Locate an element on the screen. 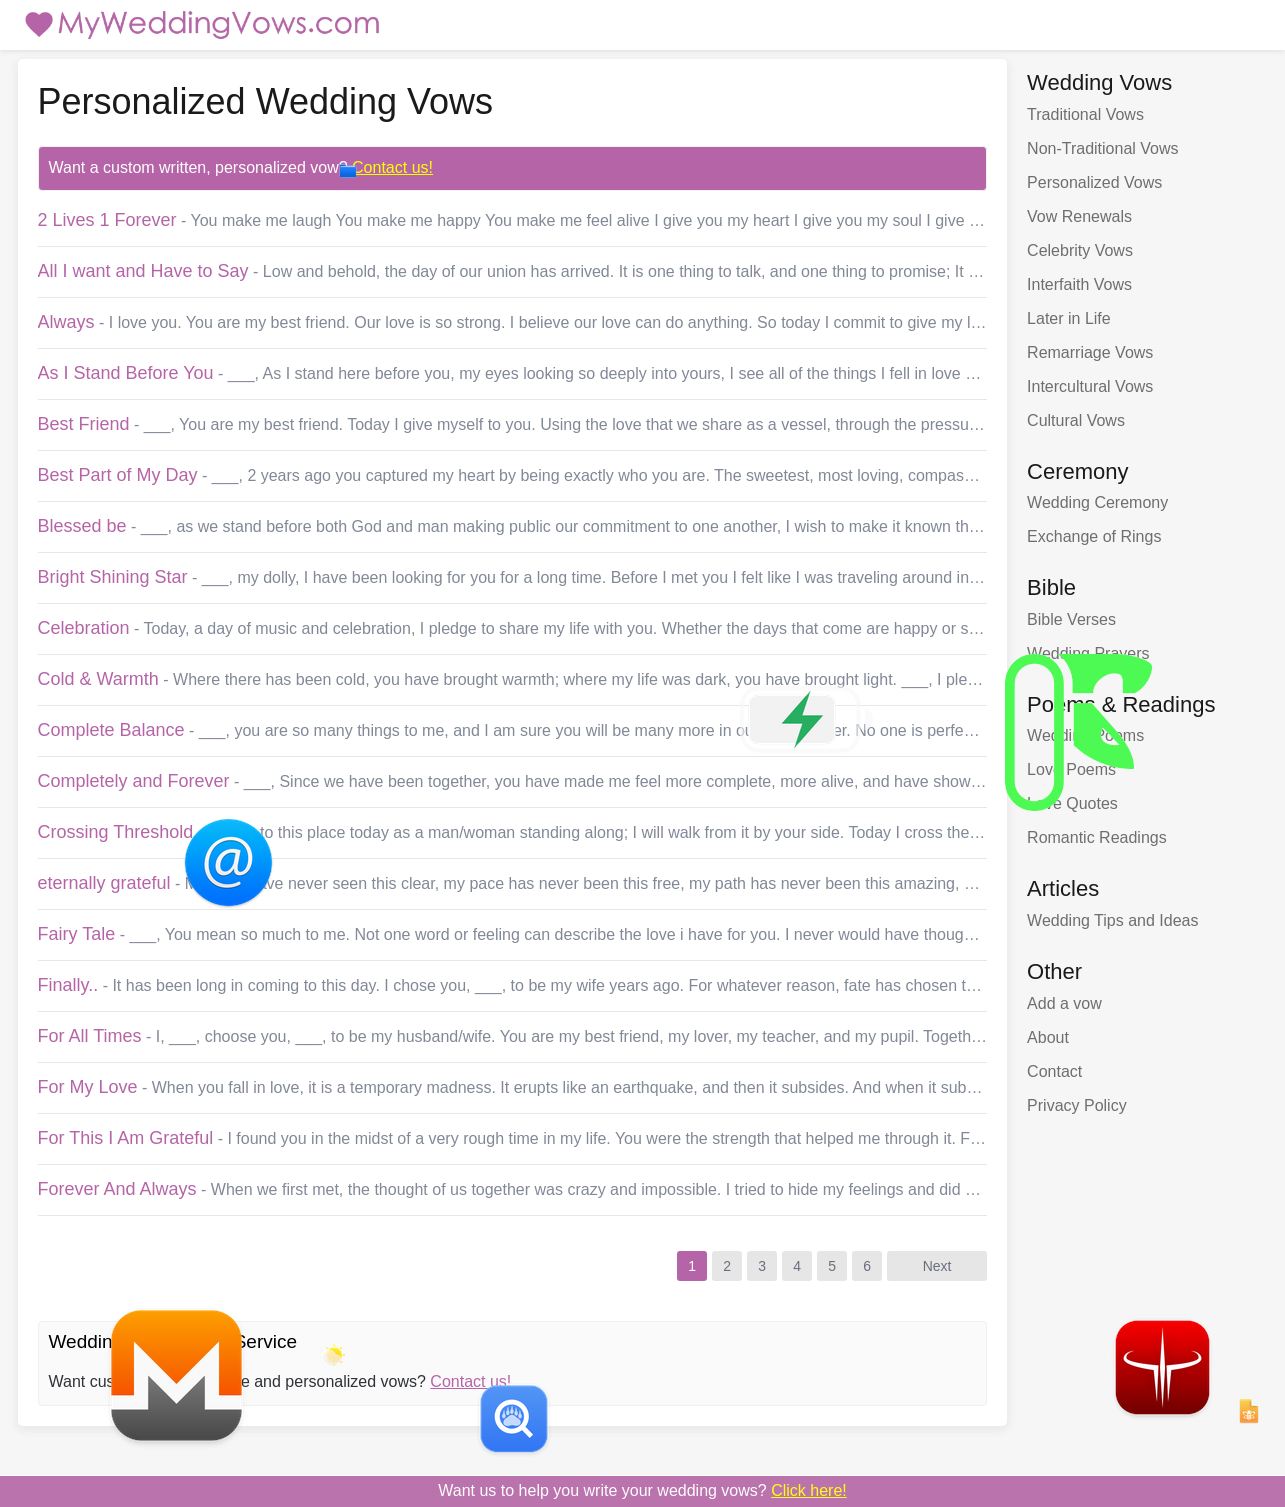 Image resolution: width=1285 pixels, height=1507 pixels. access system utilities and tools is located at coordinates (1083, 732).